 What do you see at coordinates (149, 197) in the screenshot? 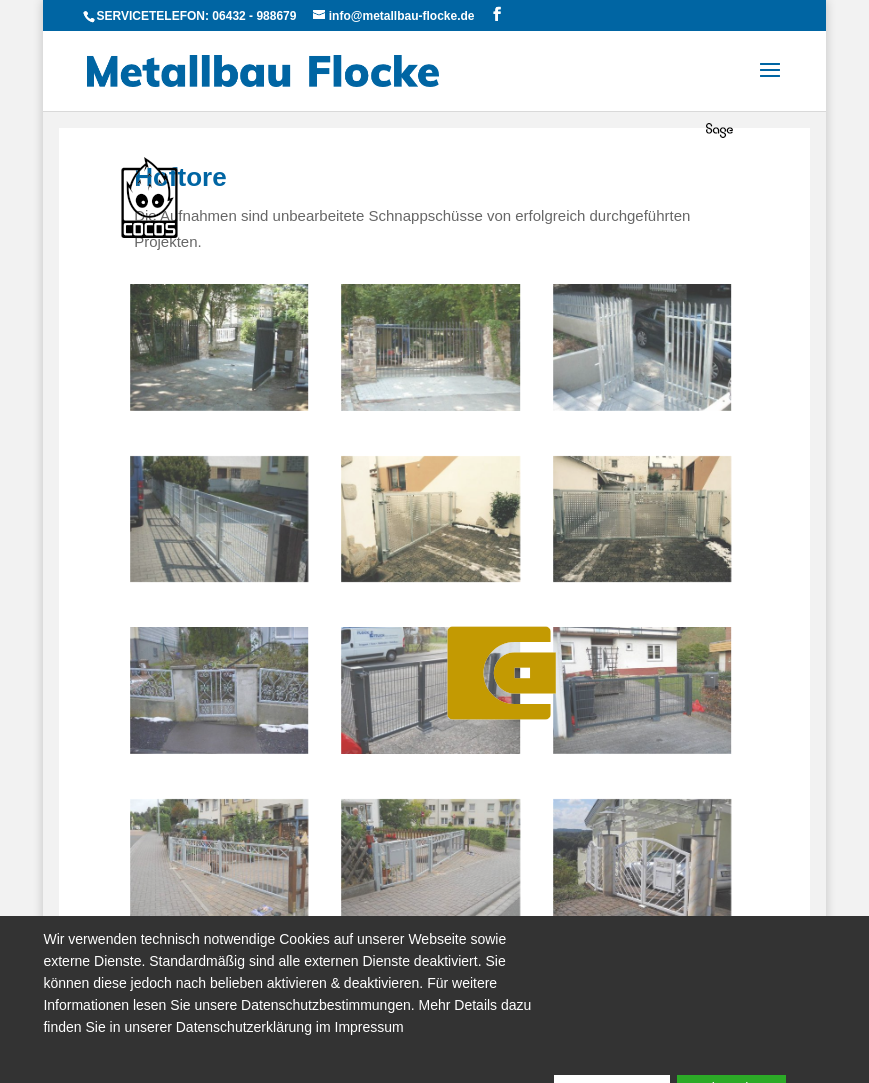
I see `cocos game engine logo` at bounding box center [149, 197].